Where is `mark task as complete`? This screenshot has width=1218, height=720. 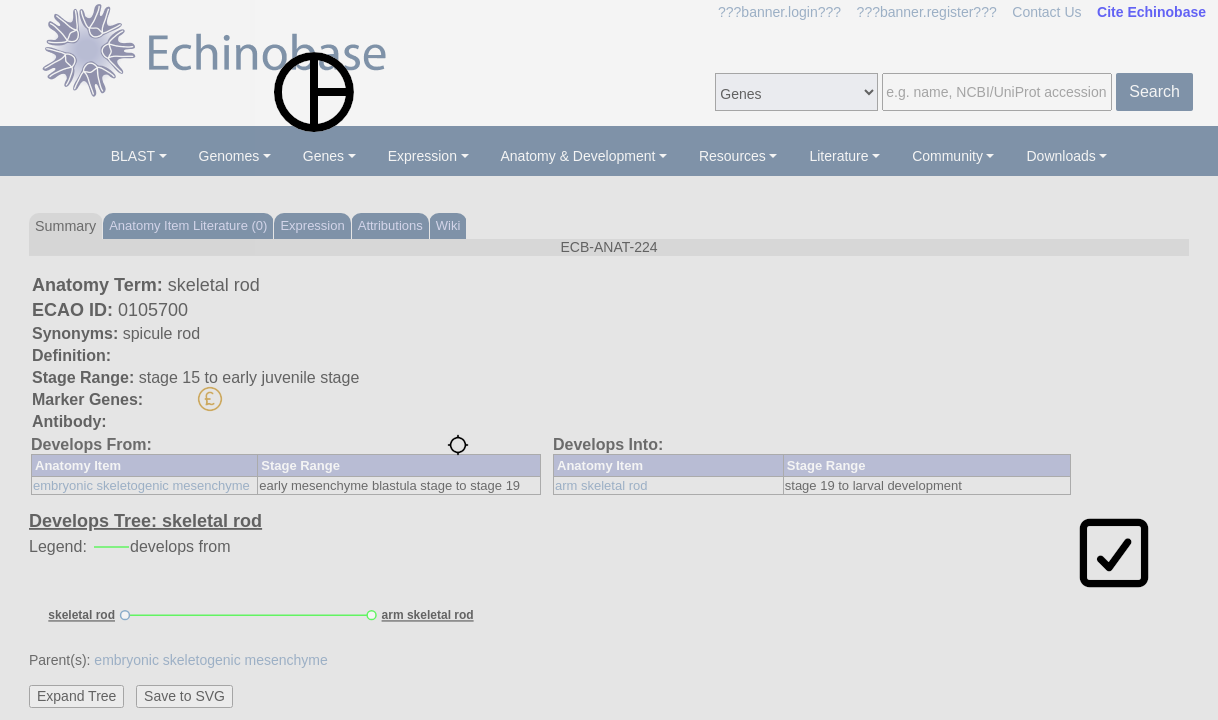 mark task as complete is located at coordinates (1114, 553).